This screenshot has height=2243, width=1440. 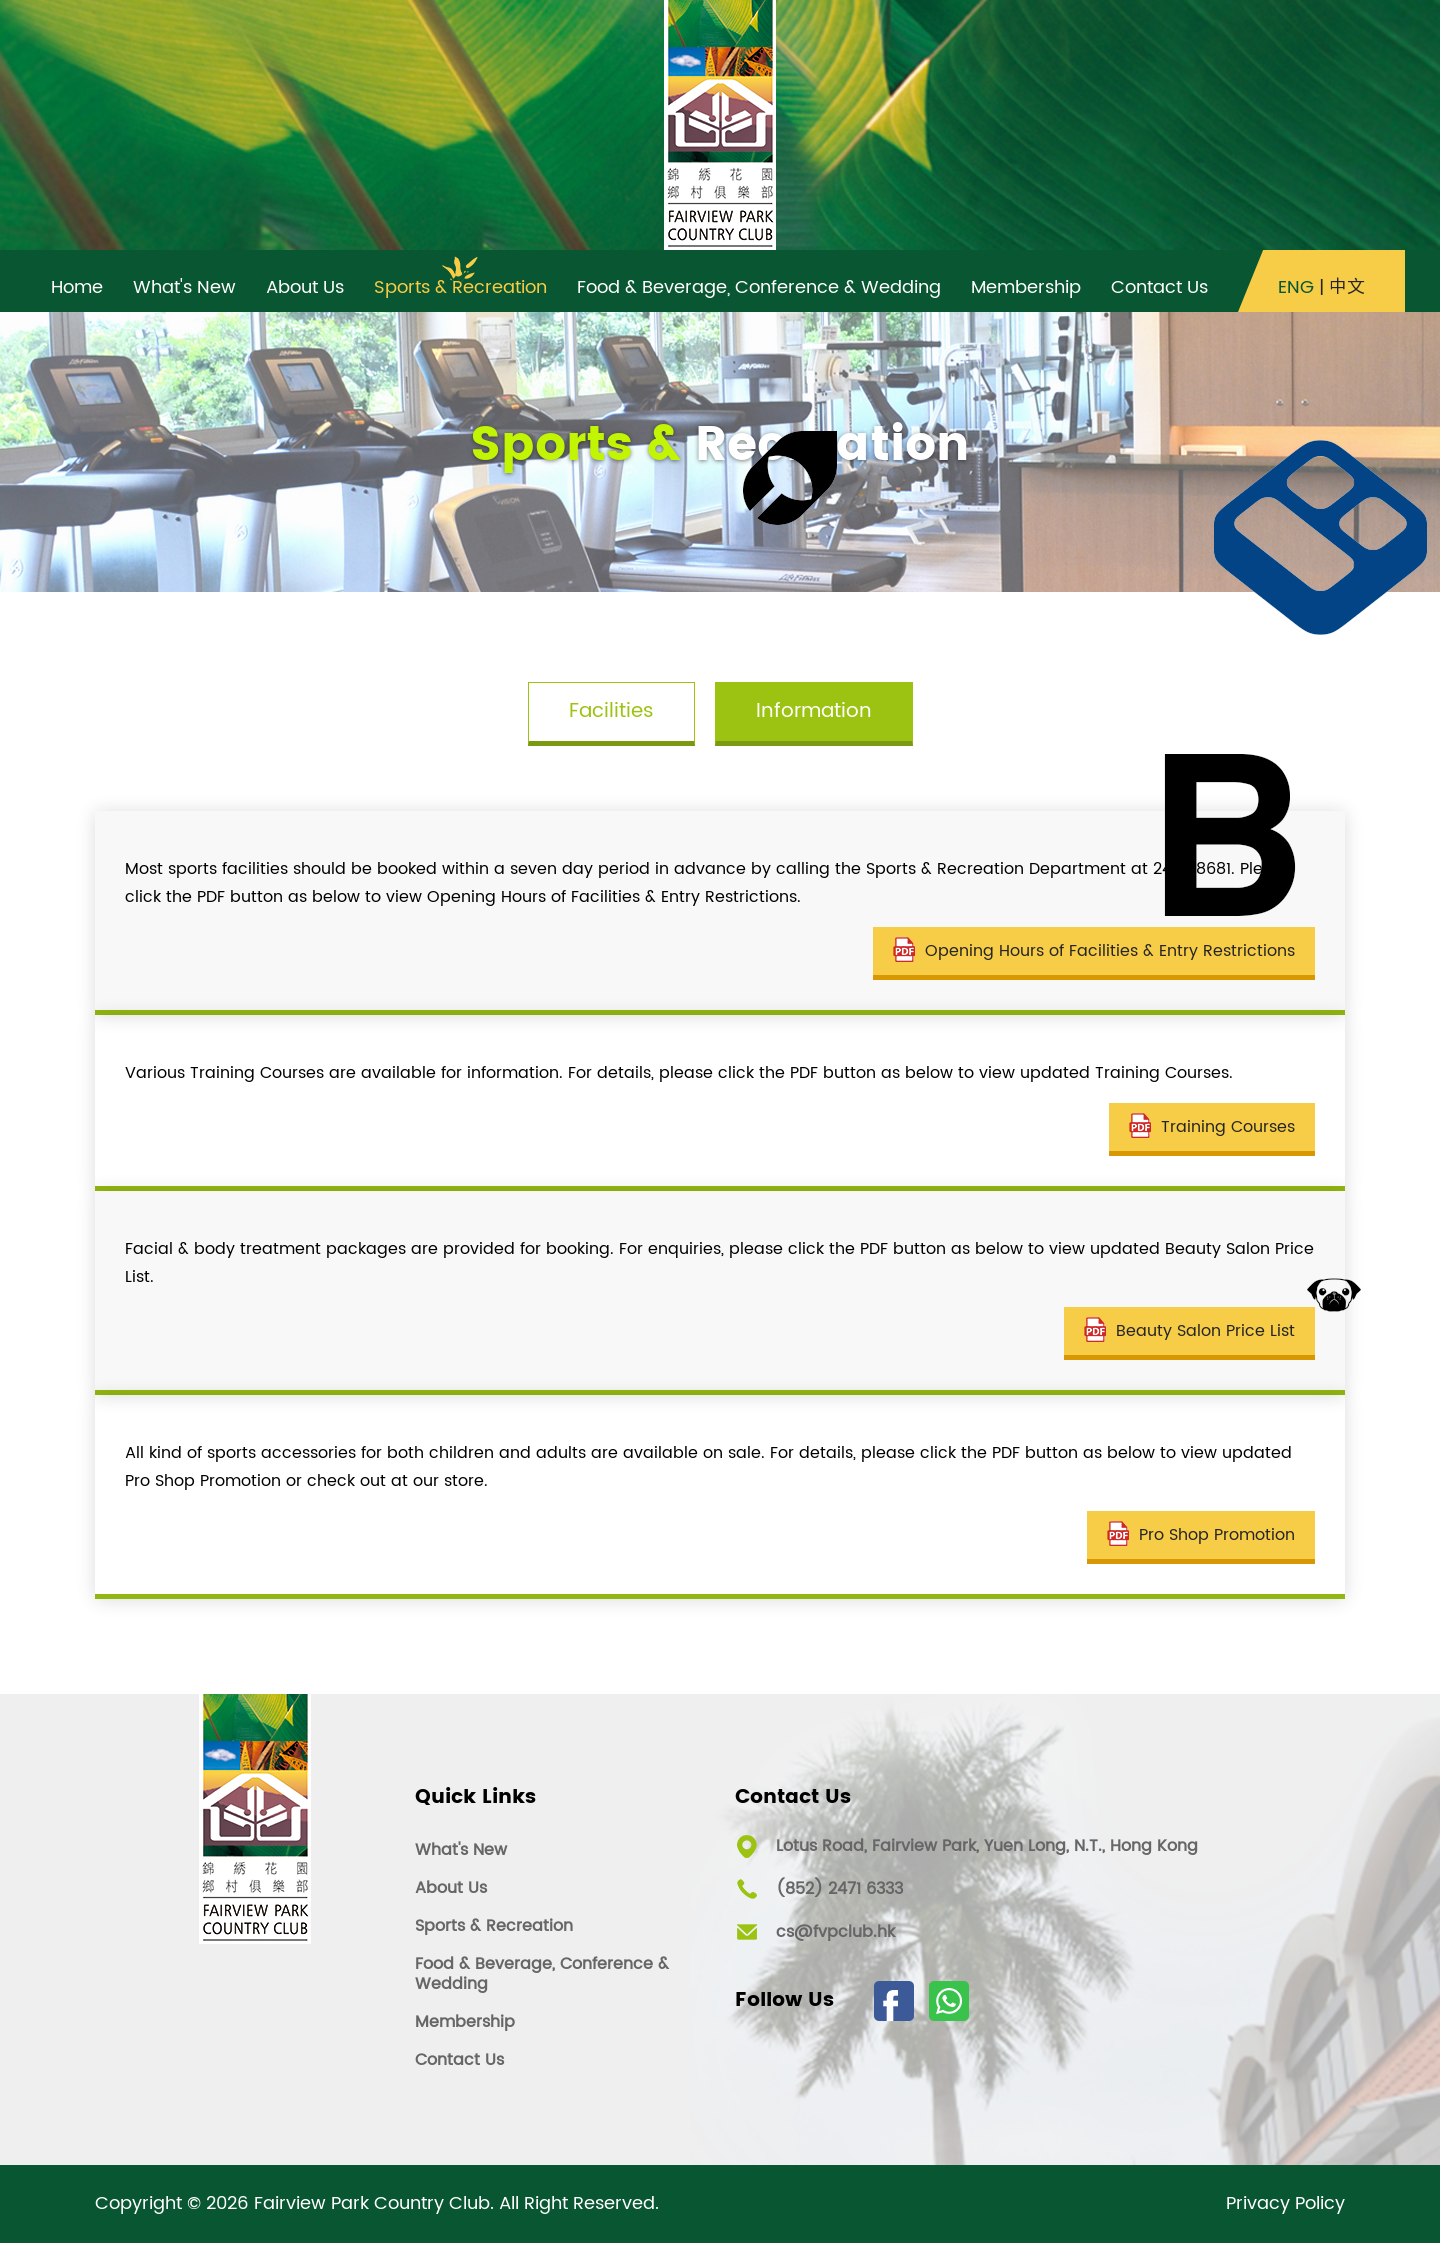 What do you see at coordinates (1334, 1295) in the screenshot?
I see `pug template engine logo` at bounding box center [1334, 1295].